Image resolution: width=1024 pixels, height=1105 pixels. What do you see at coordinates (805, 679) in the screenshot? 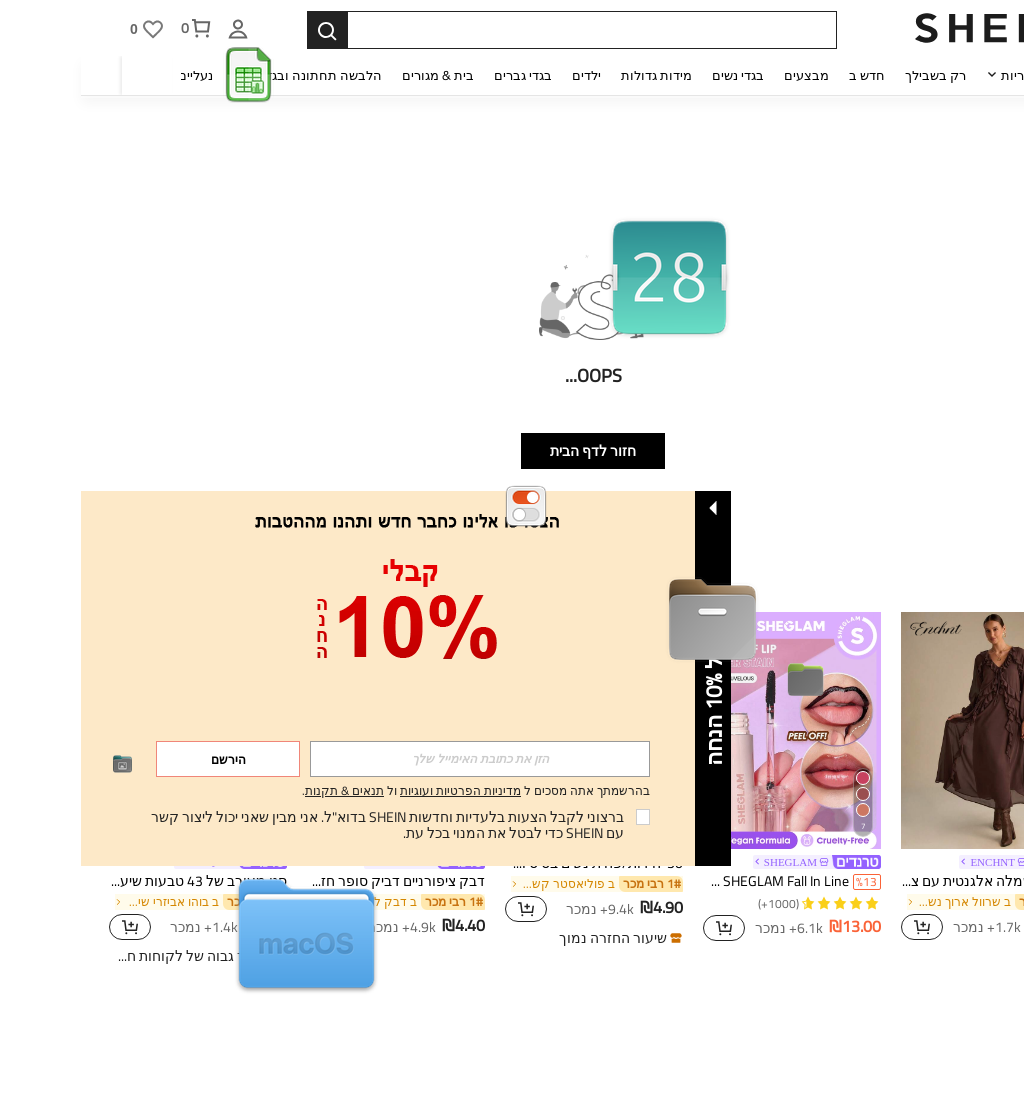
I see `open folder to view contents` at bounding box center [805, 679].